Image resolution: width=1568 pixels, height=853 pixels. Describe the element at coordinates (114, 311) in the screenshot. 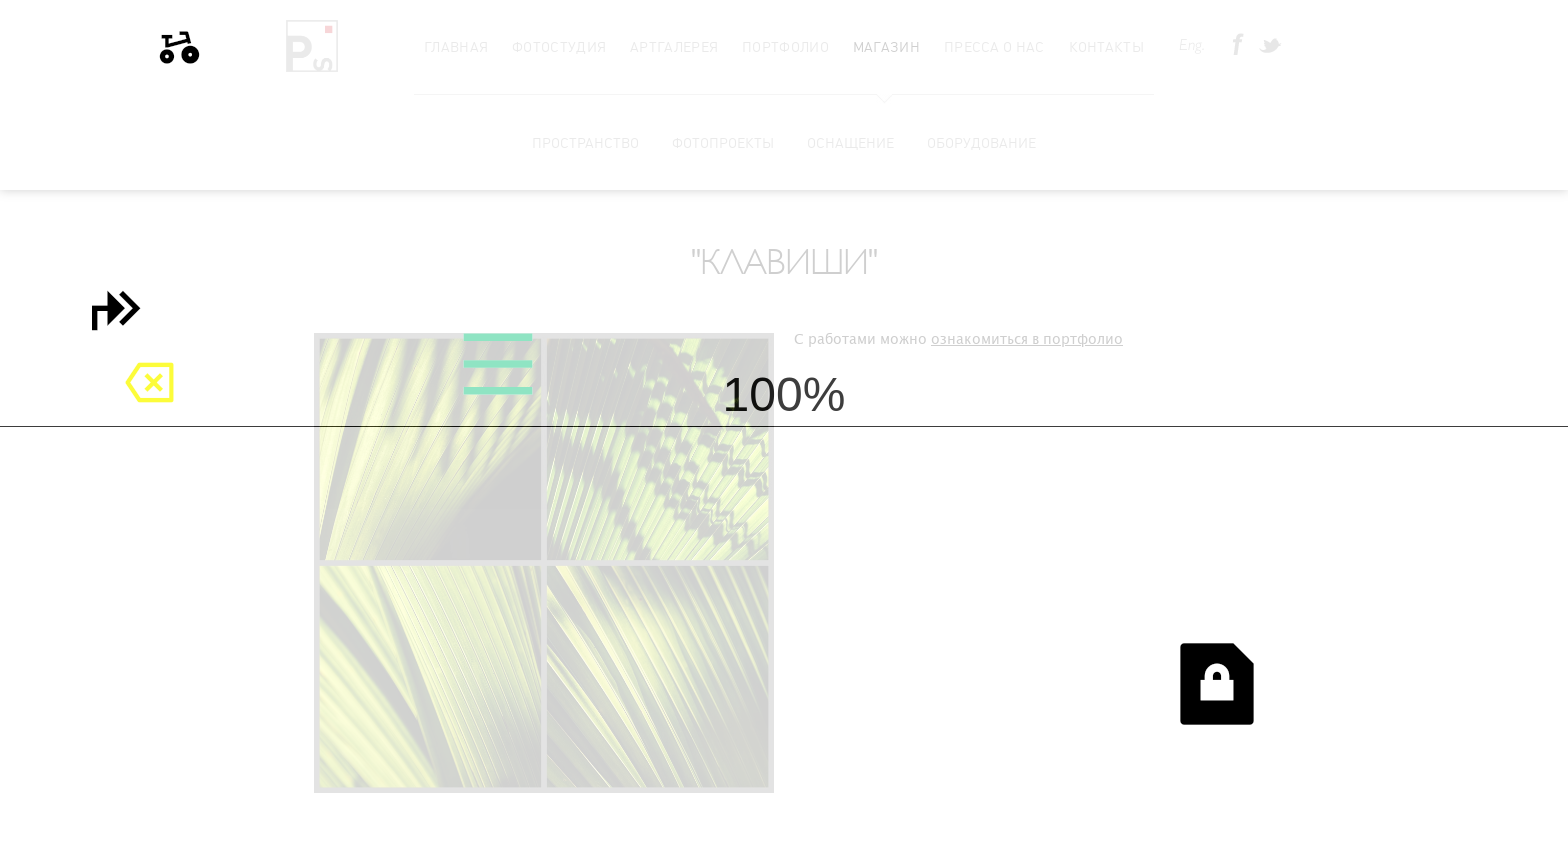

I see `forward message to multiple recipients` at that location.